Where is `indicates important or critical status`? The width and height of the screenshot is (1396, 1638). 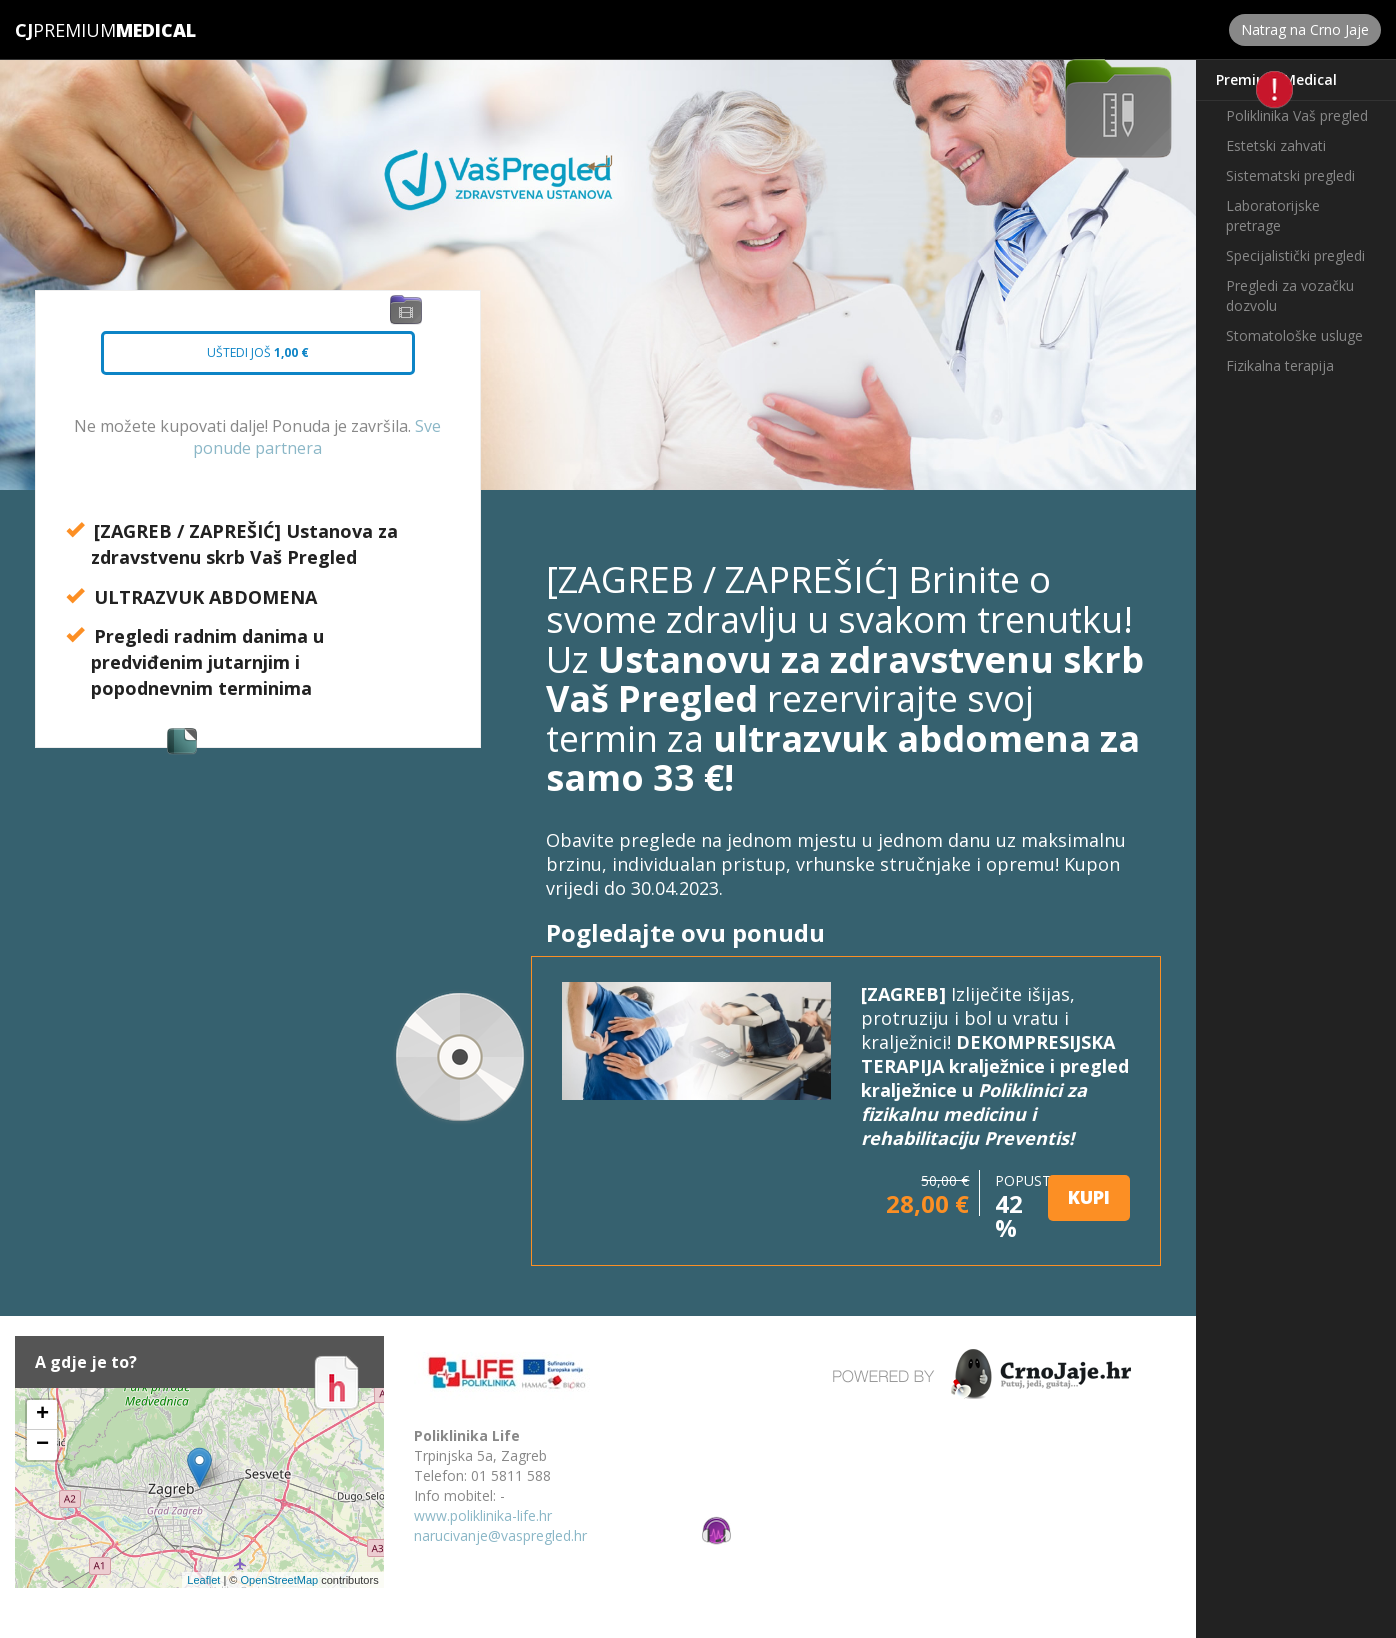 indicates important or critical status is located at coordinates (1274, 89).